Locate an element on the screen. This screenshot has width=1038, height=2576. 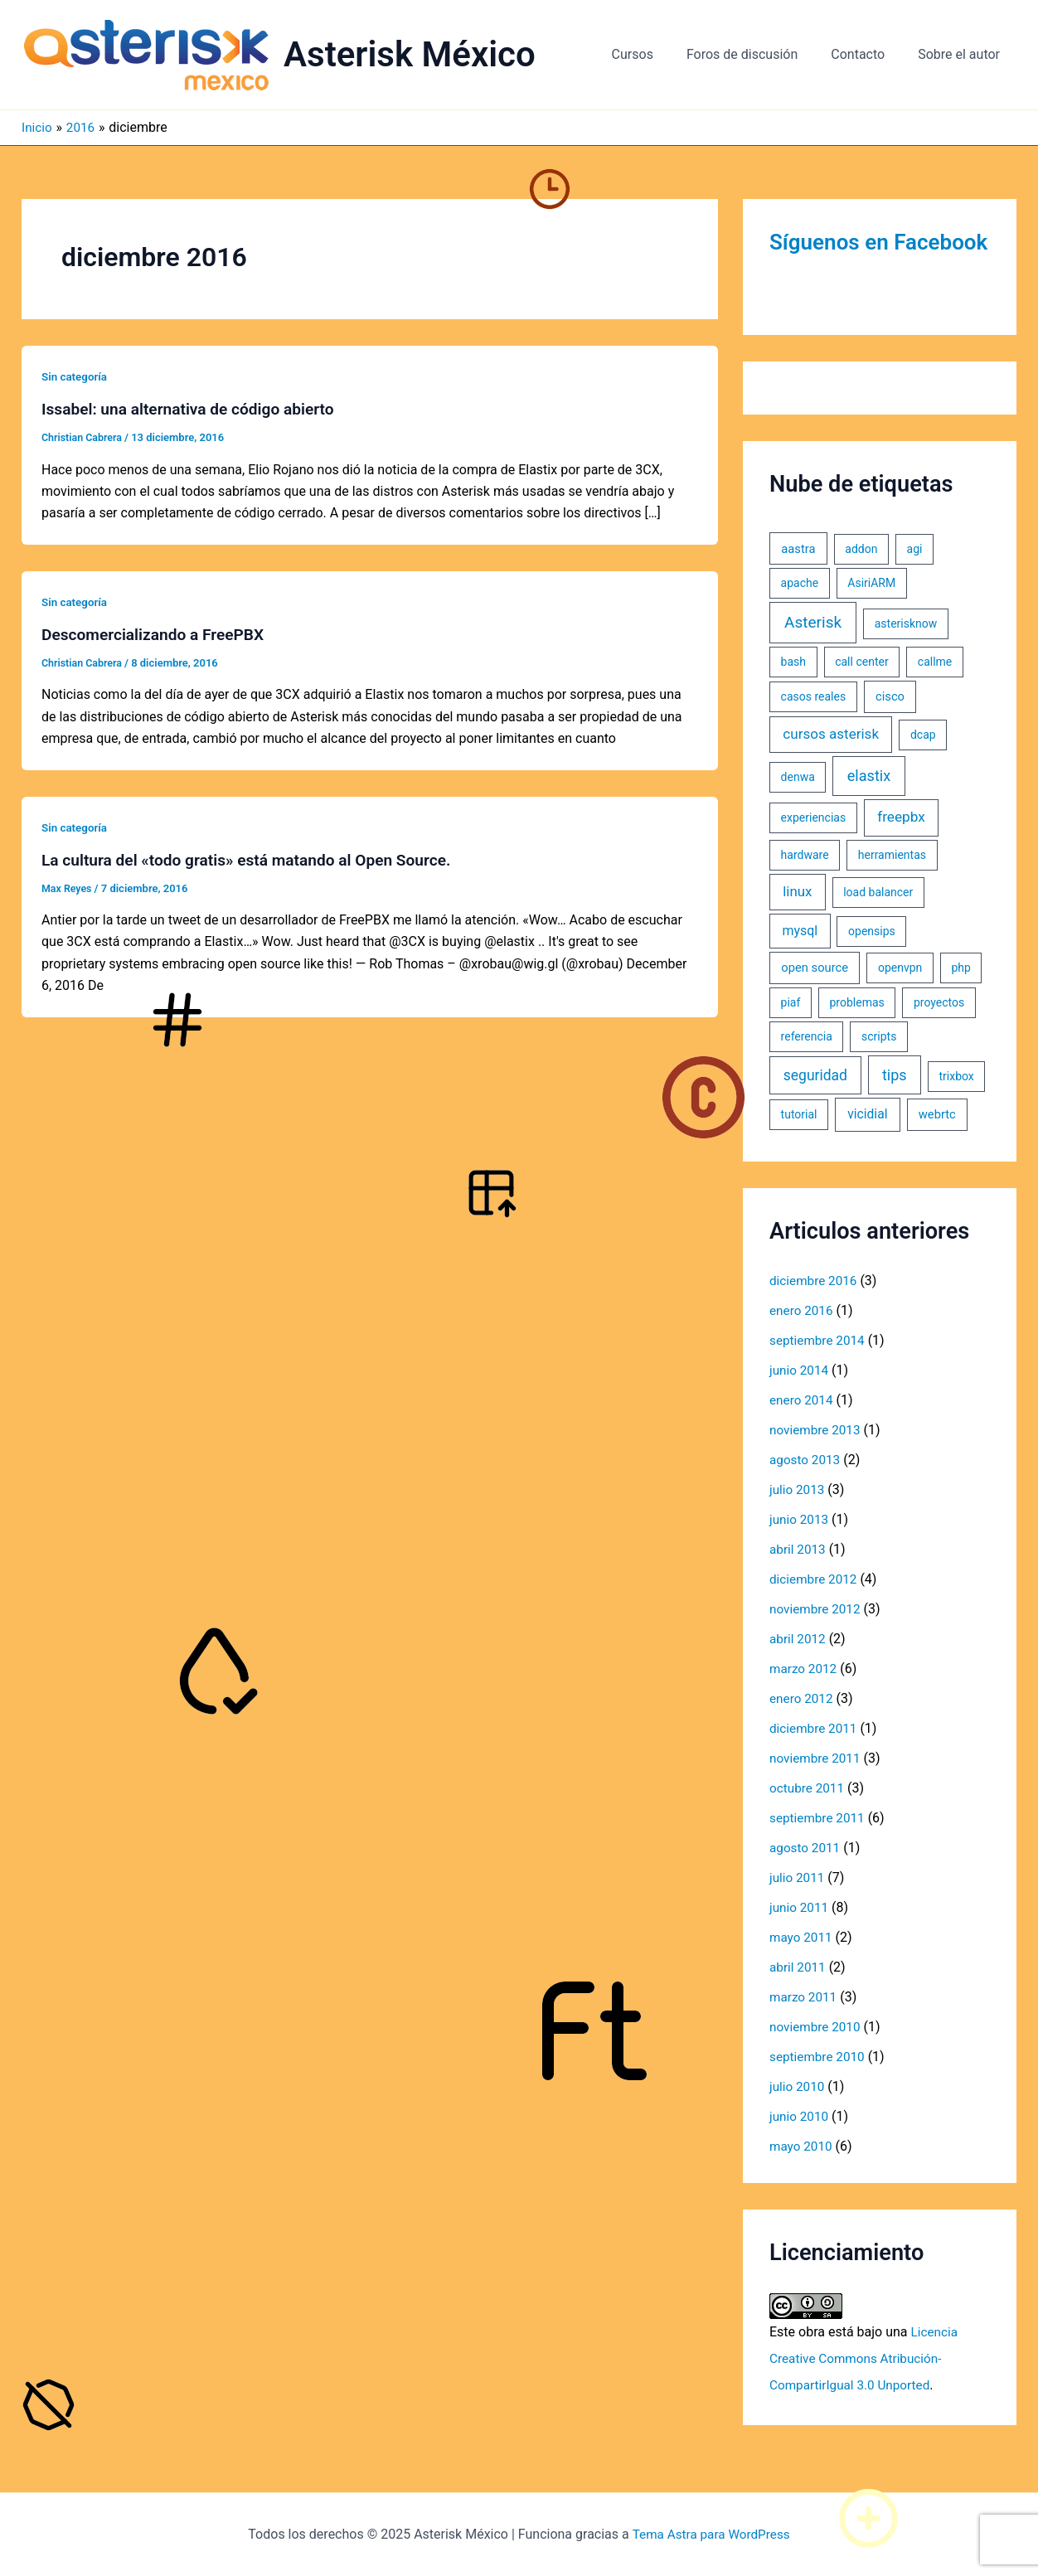
indicates a blocked or prohibited action is located at coordinates (48, 2404).